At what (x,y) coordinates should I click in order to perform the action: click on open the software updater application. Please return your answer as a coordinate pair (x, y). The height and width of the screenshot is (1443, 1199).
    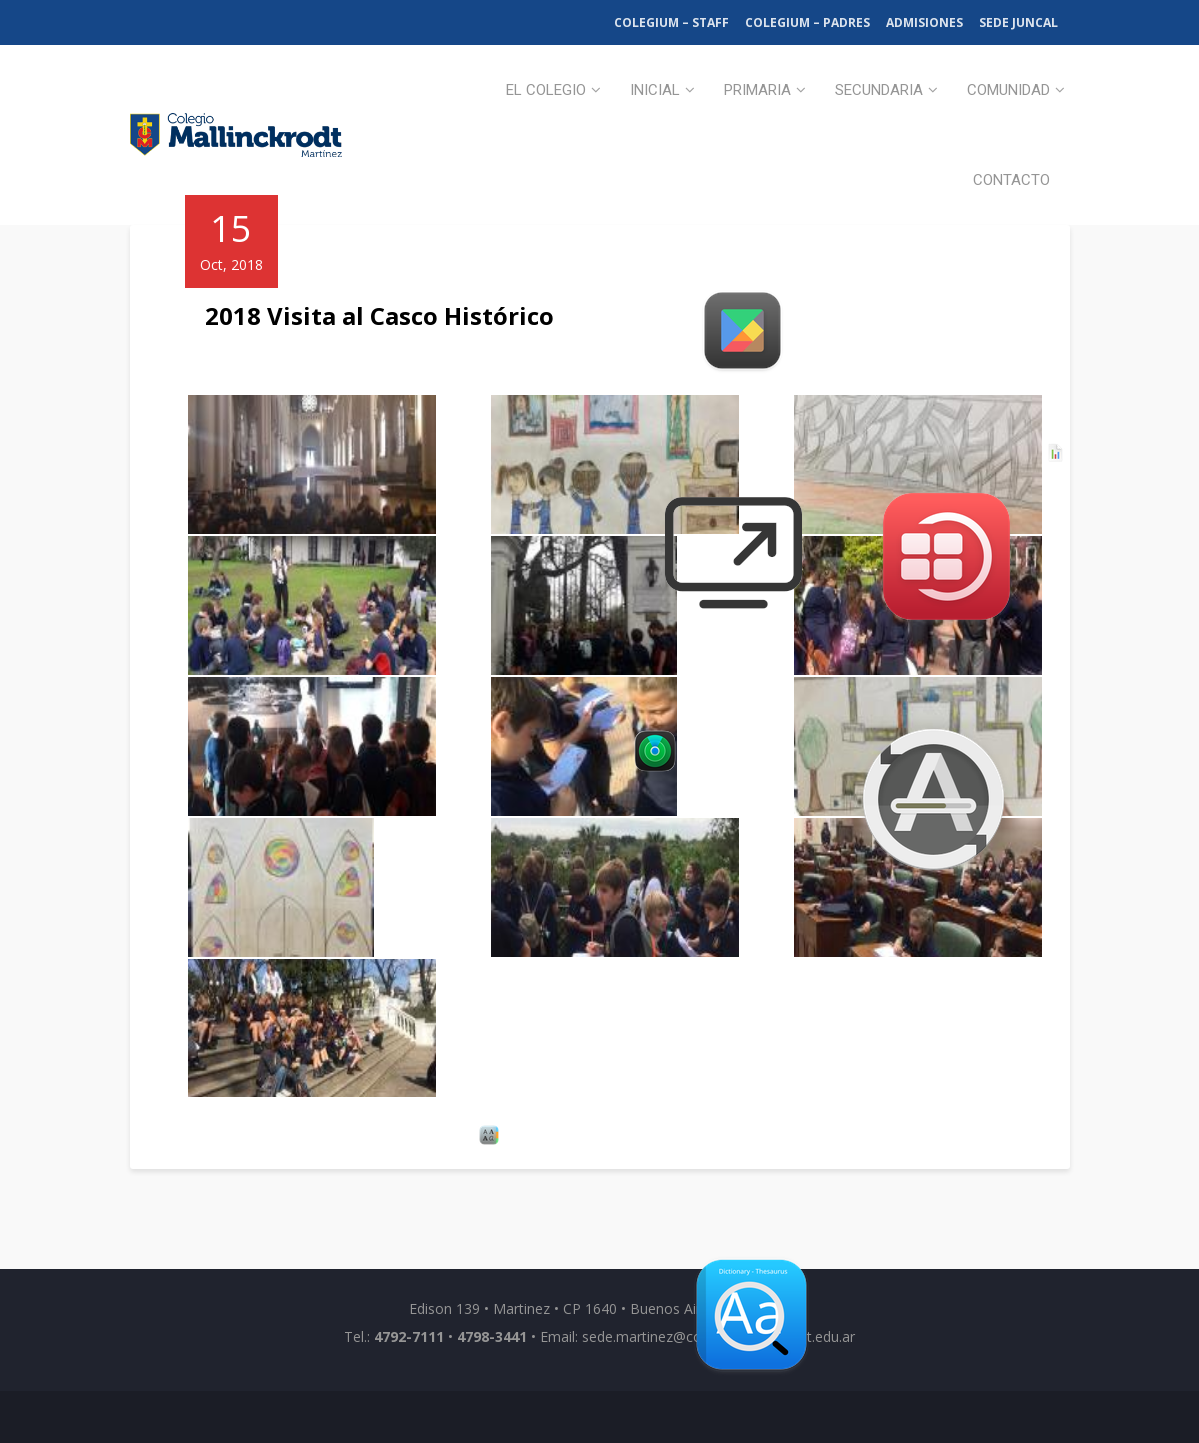
    Looking at the image, I should click on (933, 799).